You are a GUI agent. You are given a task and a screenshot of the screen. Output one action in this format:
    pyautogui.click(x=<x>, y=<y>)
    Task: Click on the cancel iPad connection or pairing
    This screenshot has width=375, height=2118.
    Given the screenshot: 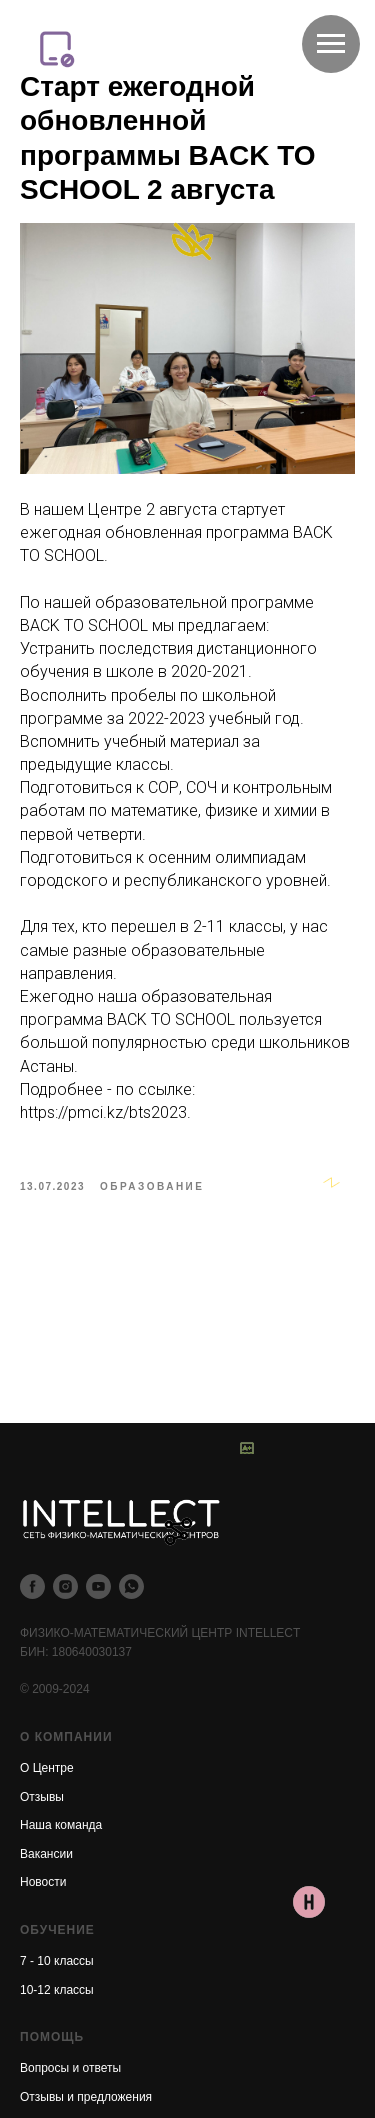 What is the action you would take?
    pyautogui.click(x=55, y=48)
    